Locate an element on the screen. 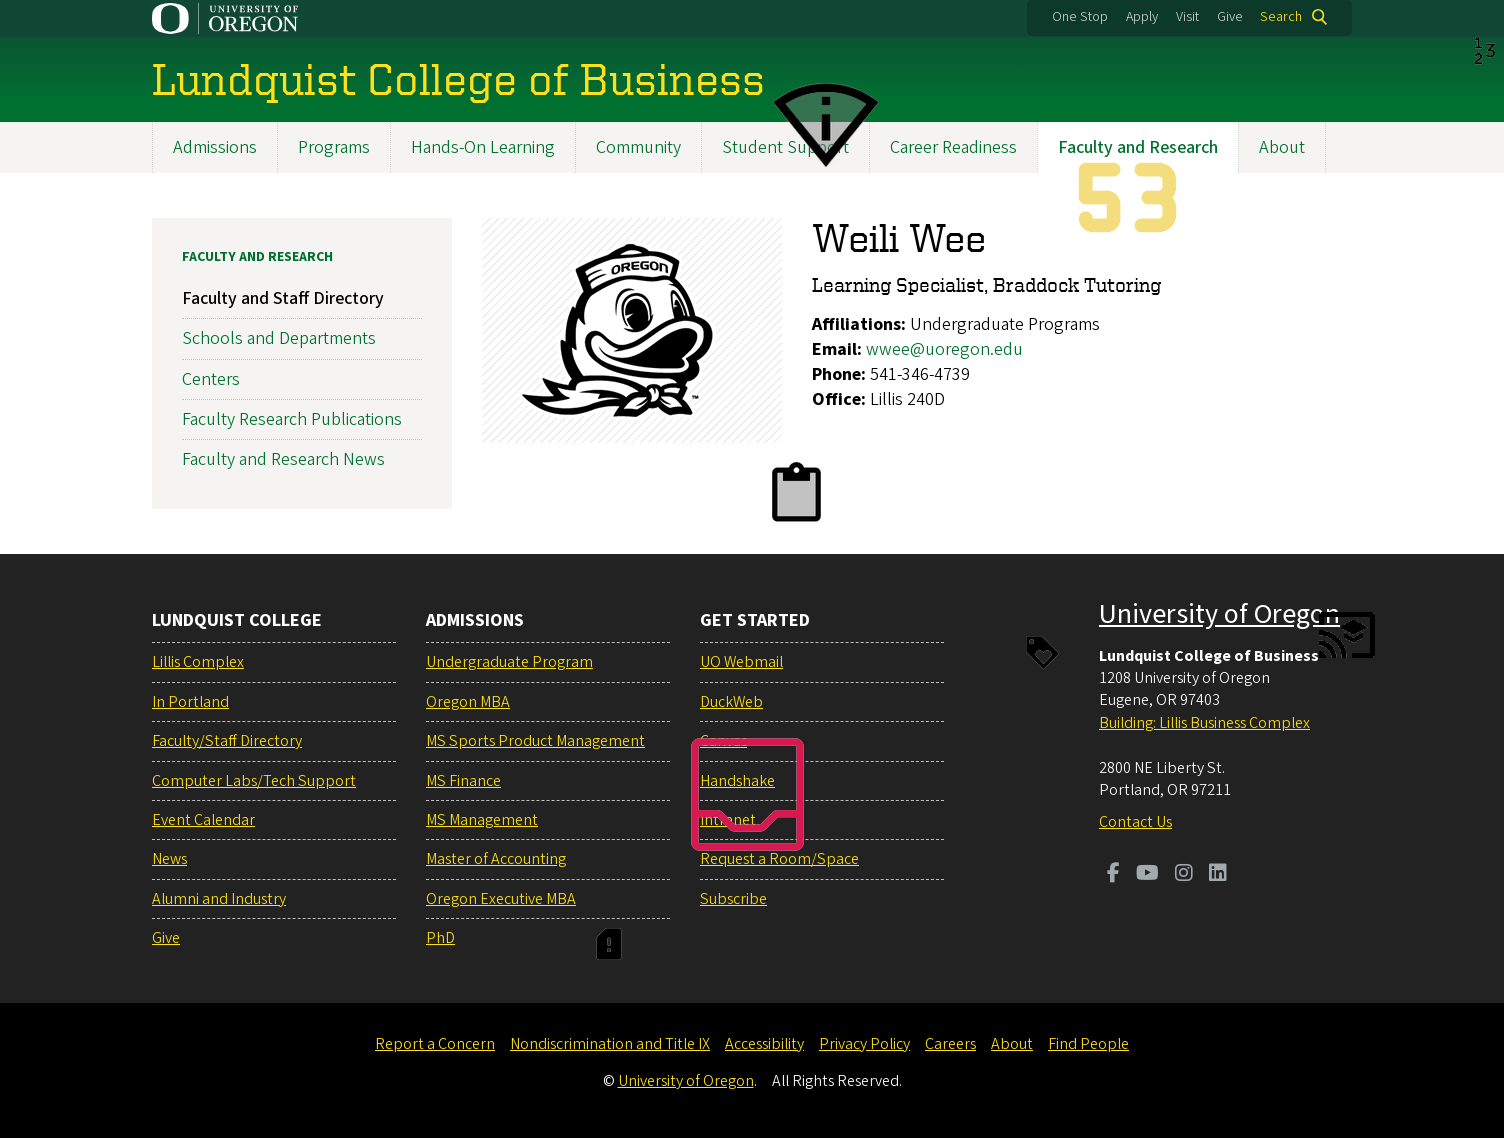  displays the number 53 as a label or counter is located at coordinates (1127, 197).